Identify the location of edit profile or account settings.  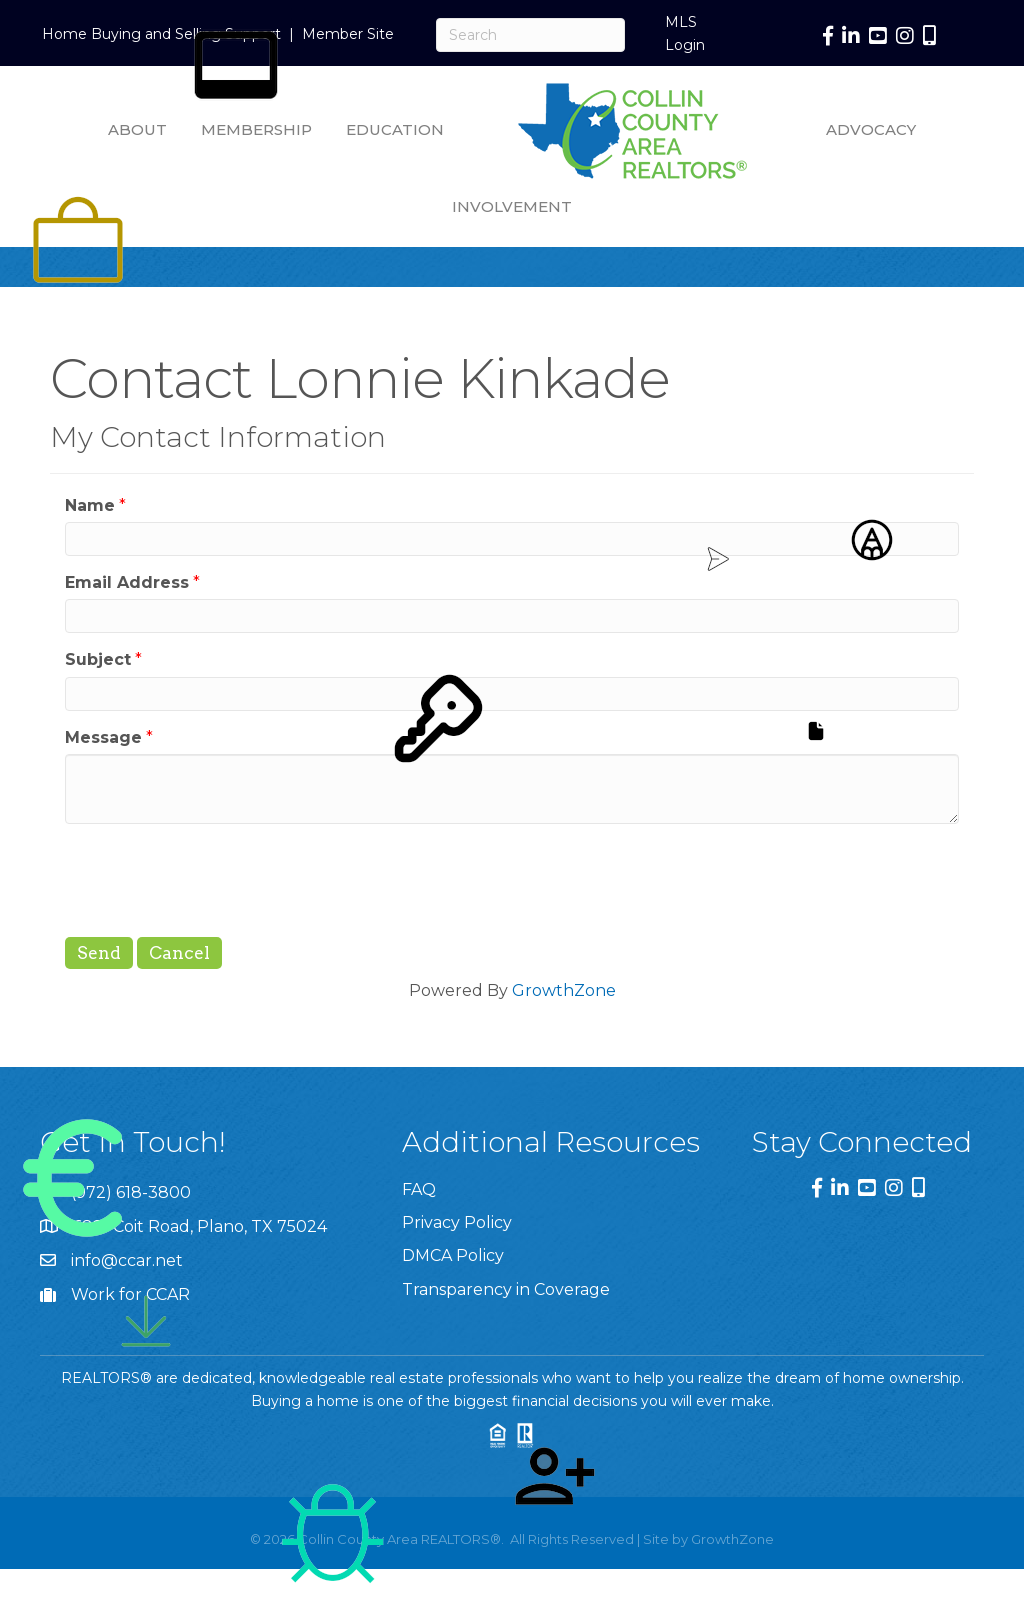
(872, 540).